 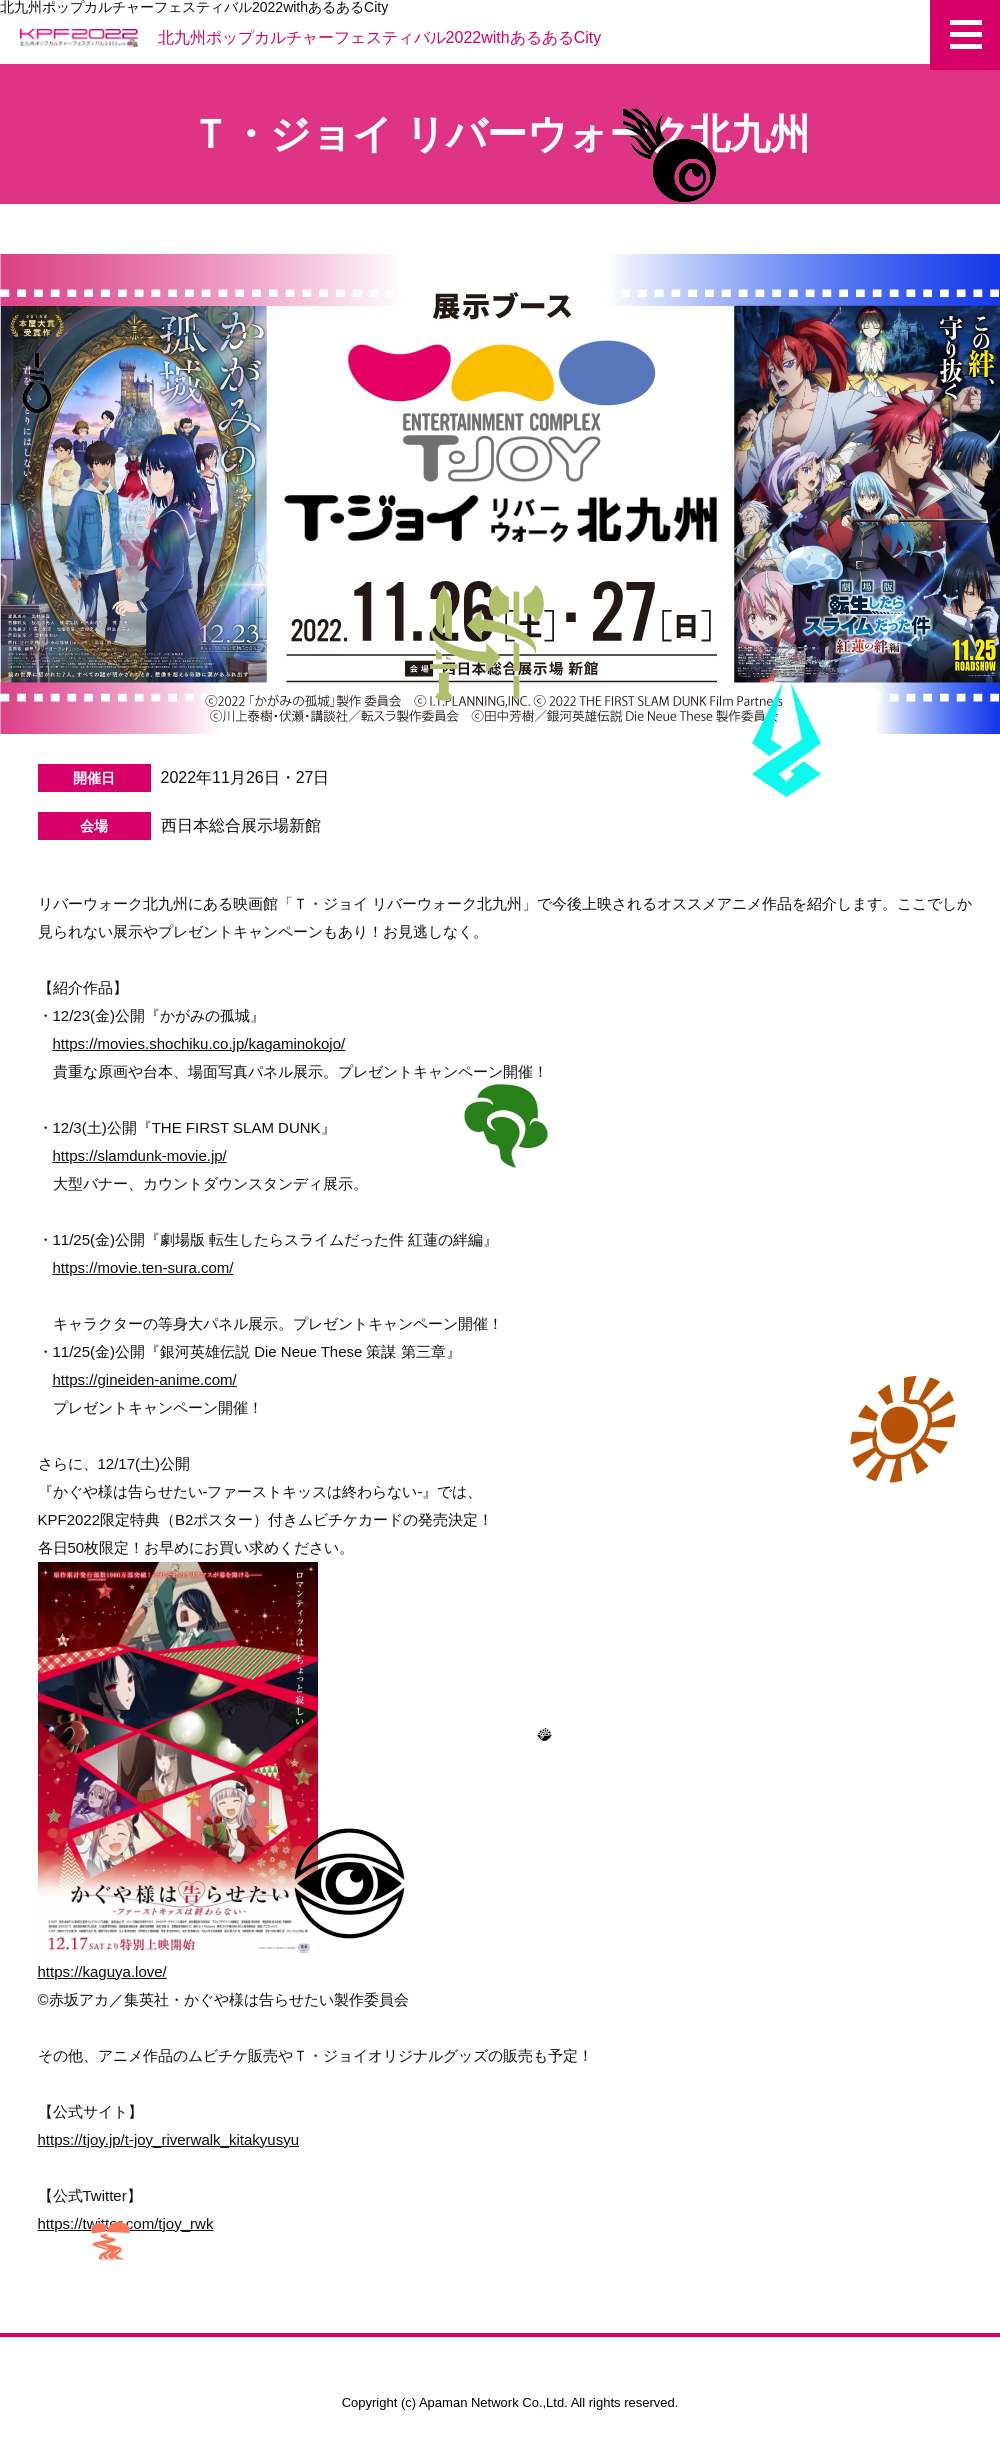 What do you see at coordinates (904, 1429) in the screenshot?
I see `indicates a solar or radiant energy ability` at bounding box center [904, 1429].